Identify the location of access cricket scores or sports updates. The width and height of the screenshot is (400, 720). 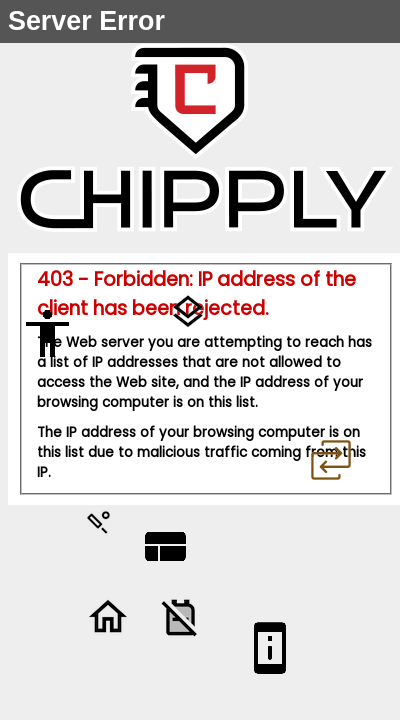
(98, 522).